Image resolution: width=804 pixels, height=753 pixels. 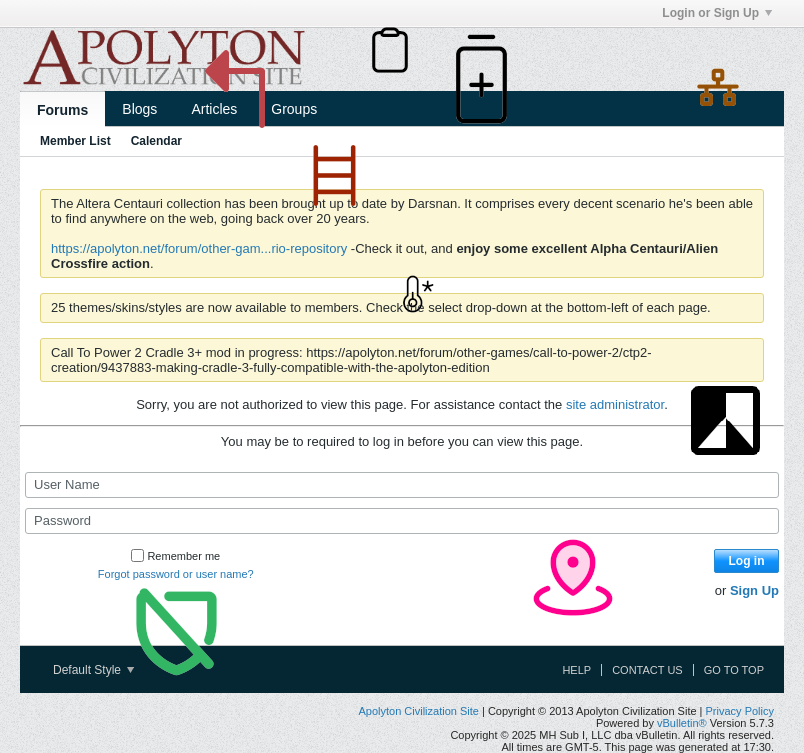 What do you see at coordinates (718, 88) in the screenshot?
I see `view network connections` at bounding box center [718, 88].